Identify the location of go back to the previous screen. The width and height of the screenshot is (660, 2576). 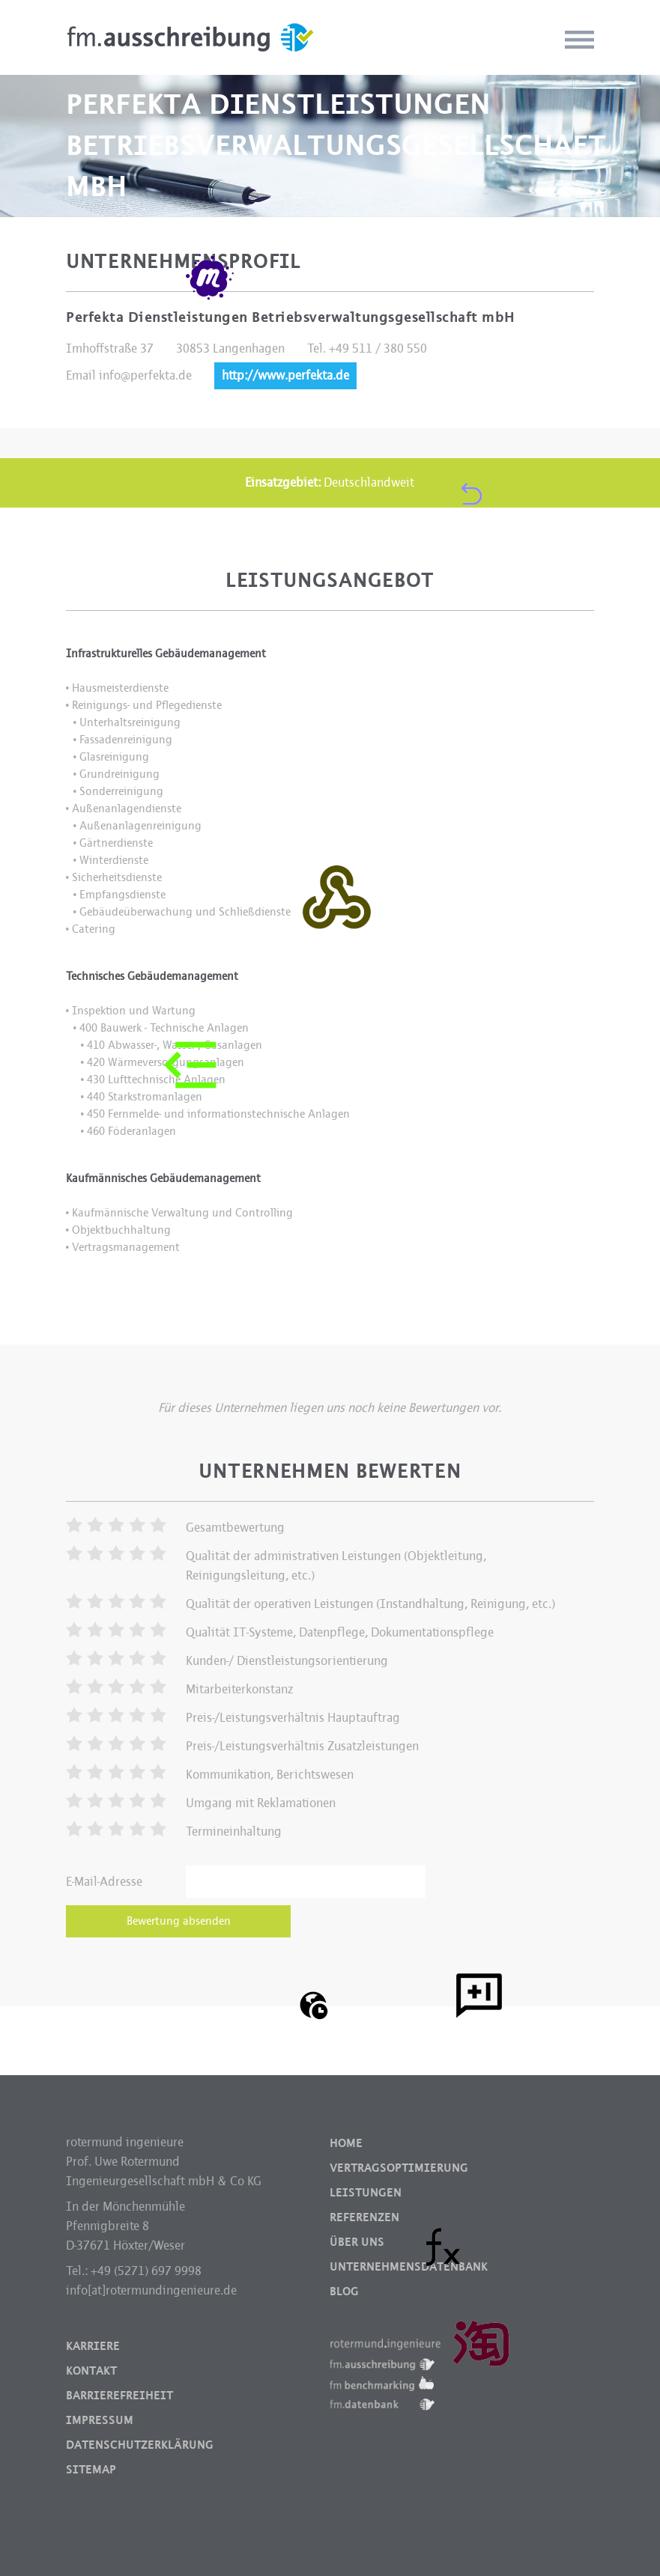
(472, 495).